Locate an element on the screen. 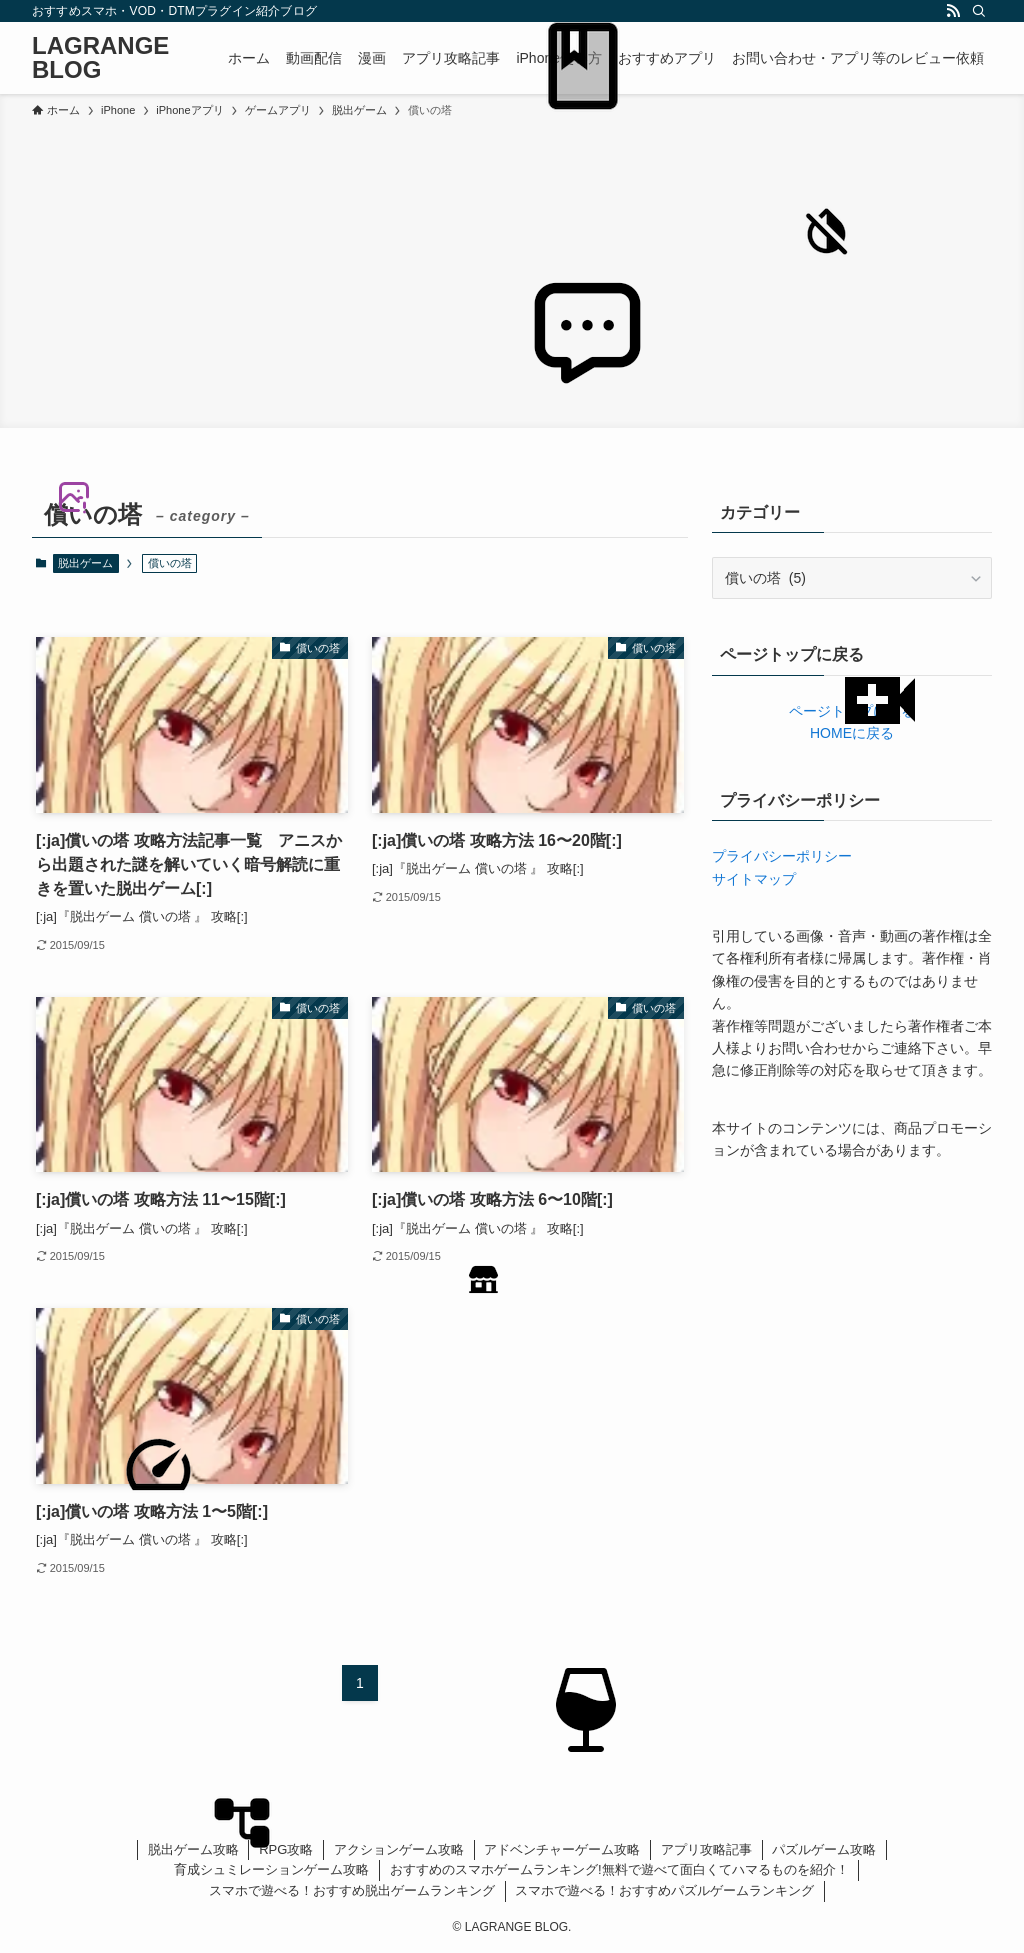  browse wine or beverage options is located at coordinates (586, 1707).